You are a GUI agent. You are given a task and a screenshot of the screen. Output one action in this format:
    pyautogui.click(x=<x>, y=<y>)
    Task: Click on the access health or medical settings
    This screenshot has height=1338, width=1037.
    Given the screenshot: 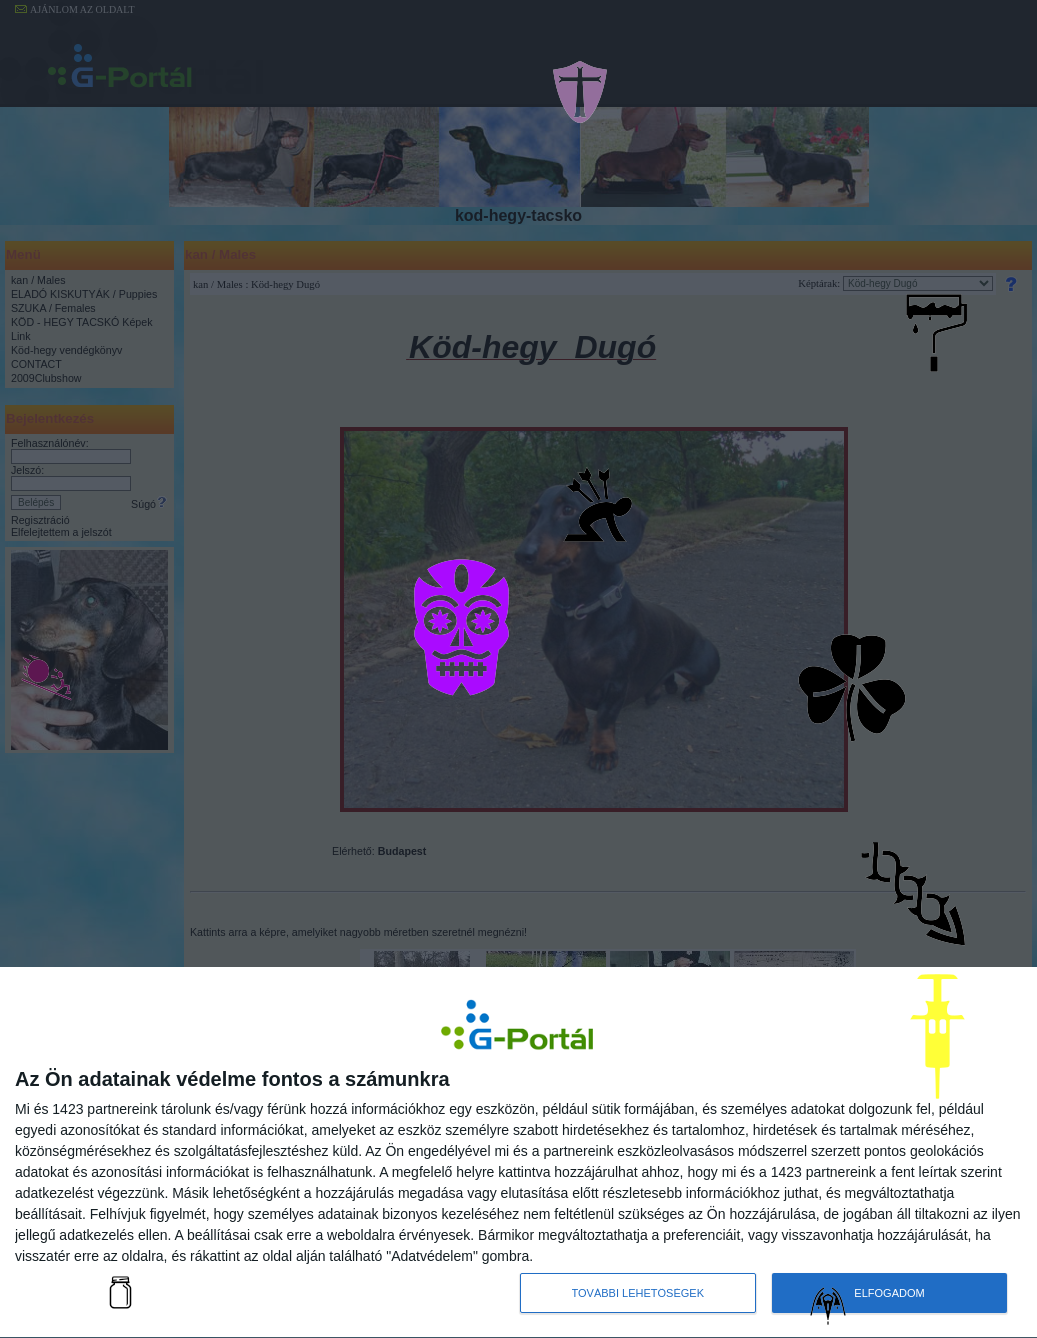 What is the action you would take?
    pyautogui.click(x=937, y=1036)
    